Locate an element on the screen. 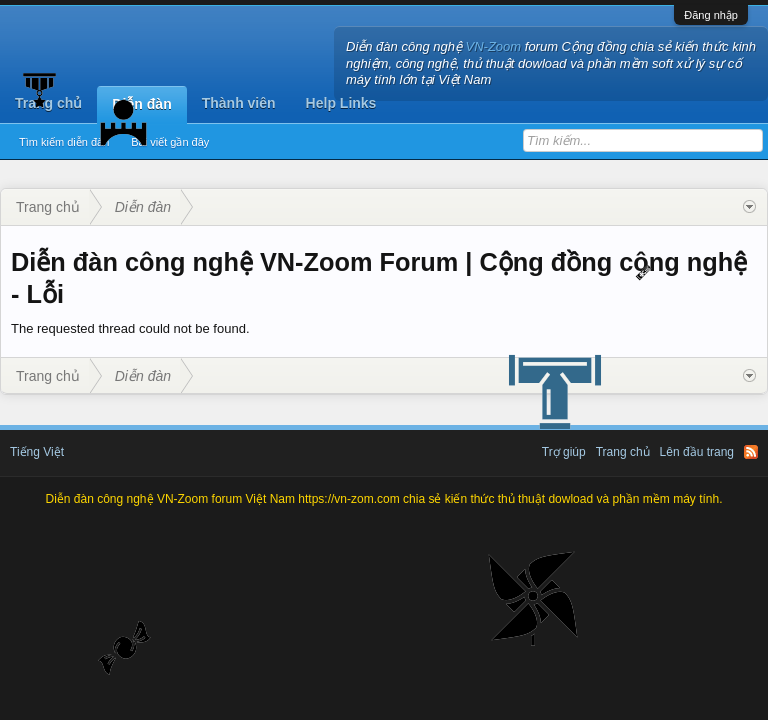 The height and width of the screenshot is (720, 768). collect a candy or sweet reward in-game is located at coordinates (124, 648).